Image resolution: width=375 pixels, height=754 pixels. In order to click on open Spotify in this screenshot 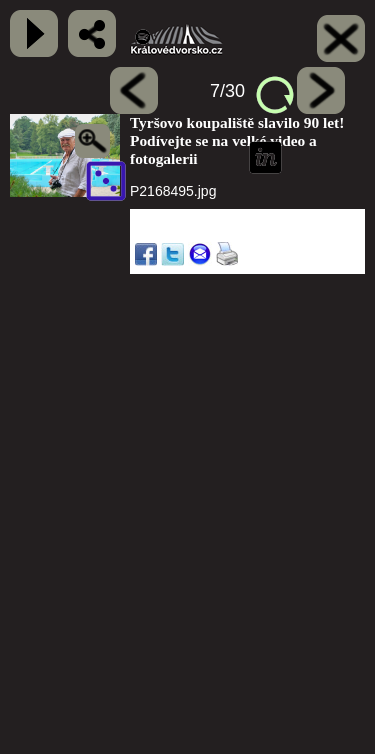, I will do `click(143, 37)`.